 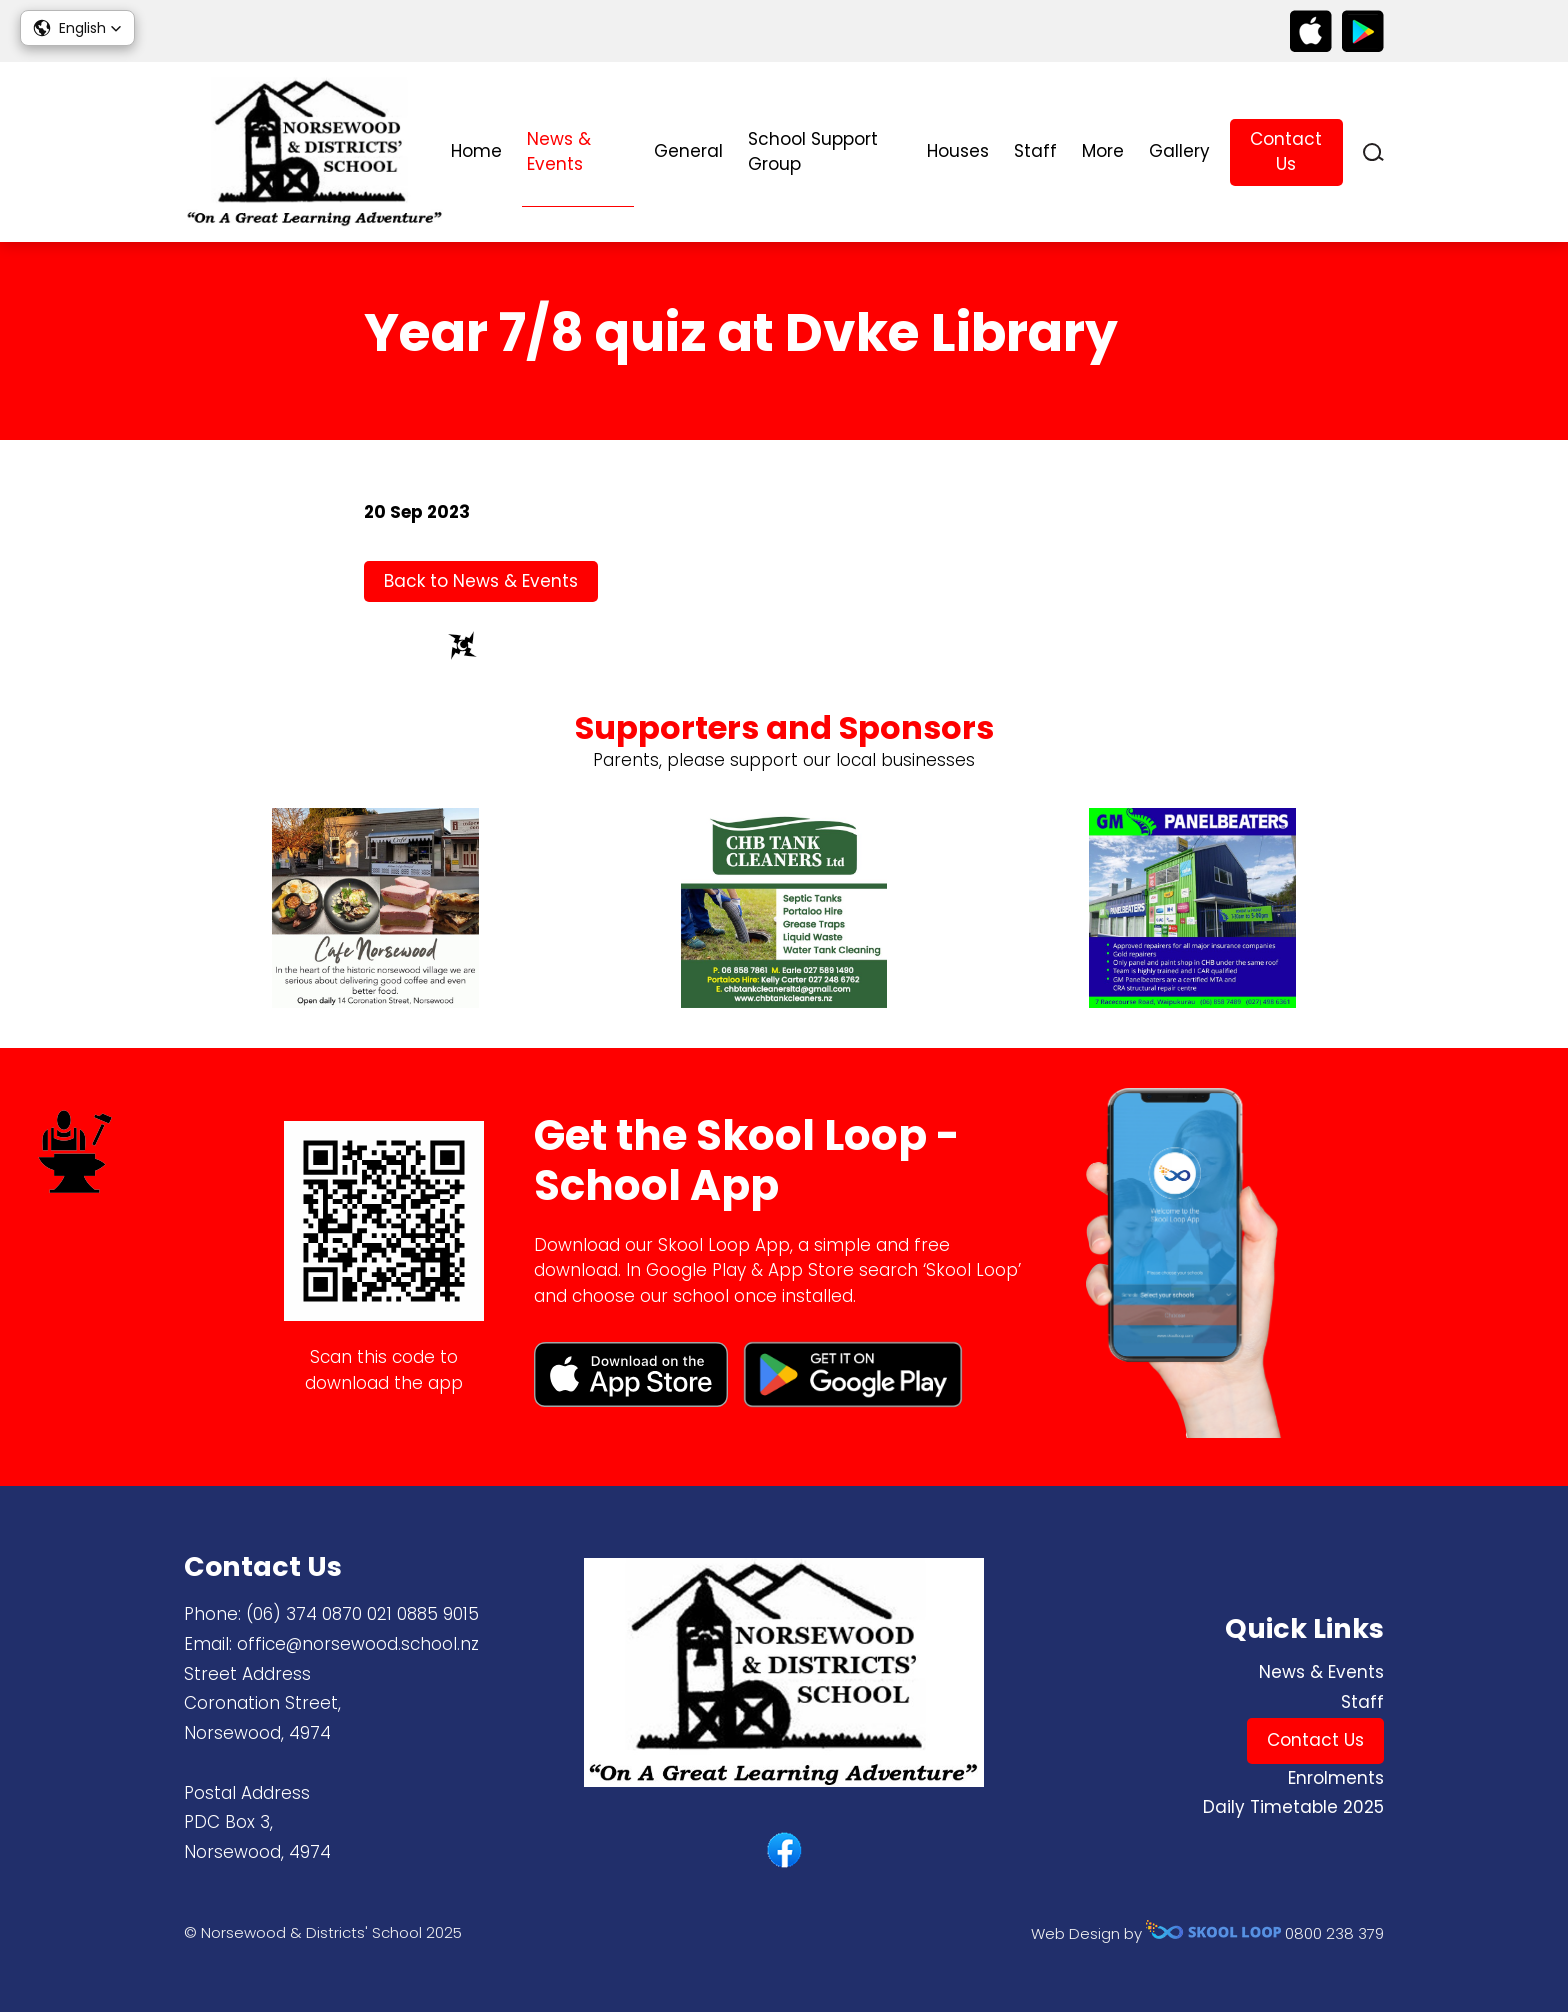 I want to click on shuriken or ninja throwing star weapon icon, so click(x=462, y=645).